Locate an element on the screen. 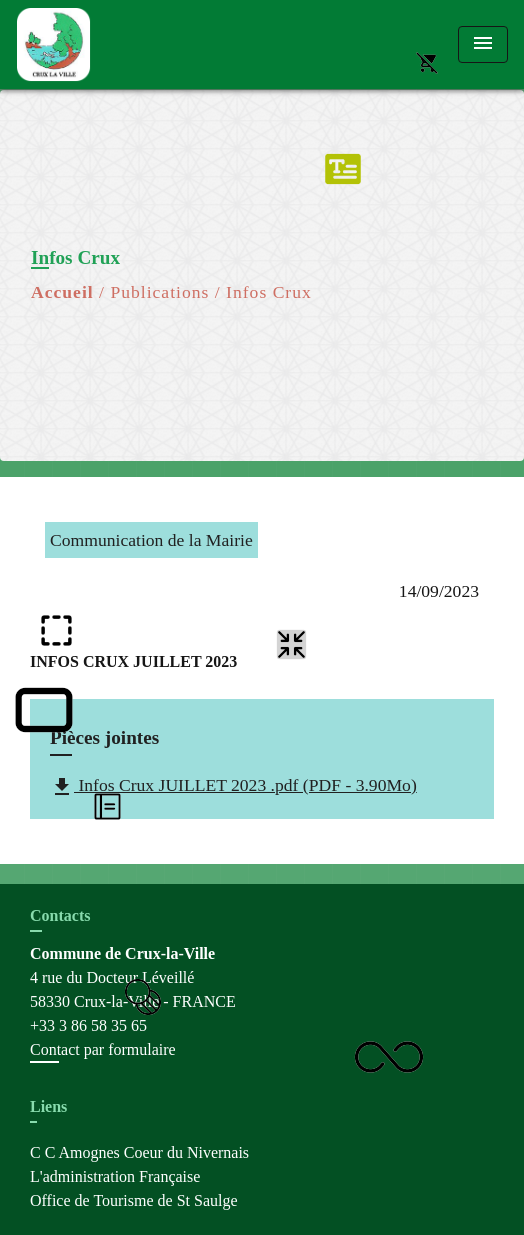 The image size is (524, 1235). open your notebook or notes is located at coordinates (107, 806).